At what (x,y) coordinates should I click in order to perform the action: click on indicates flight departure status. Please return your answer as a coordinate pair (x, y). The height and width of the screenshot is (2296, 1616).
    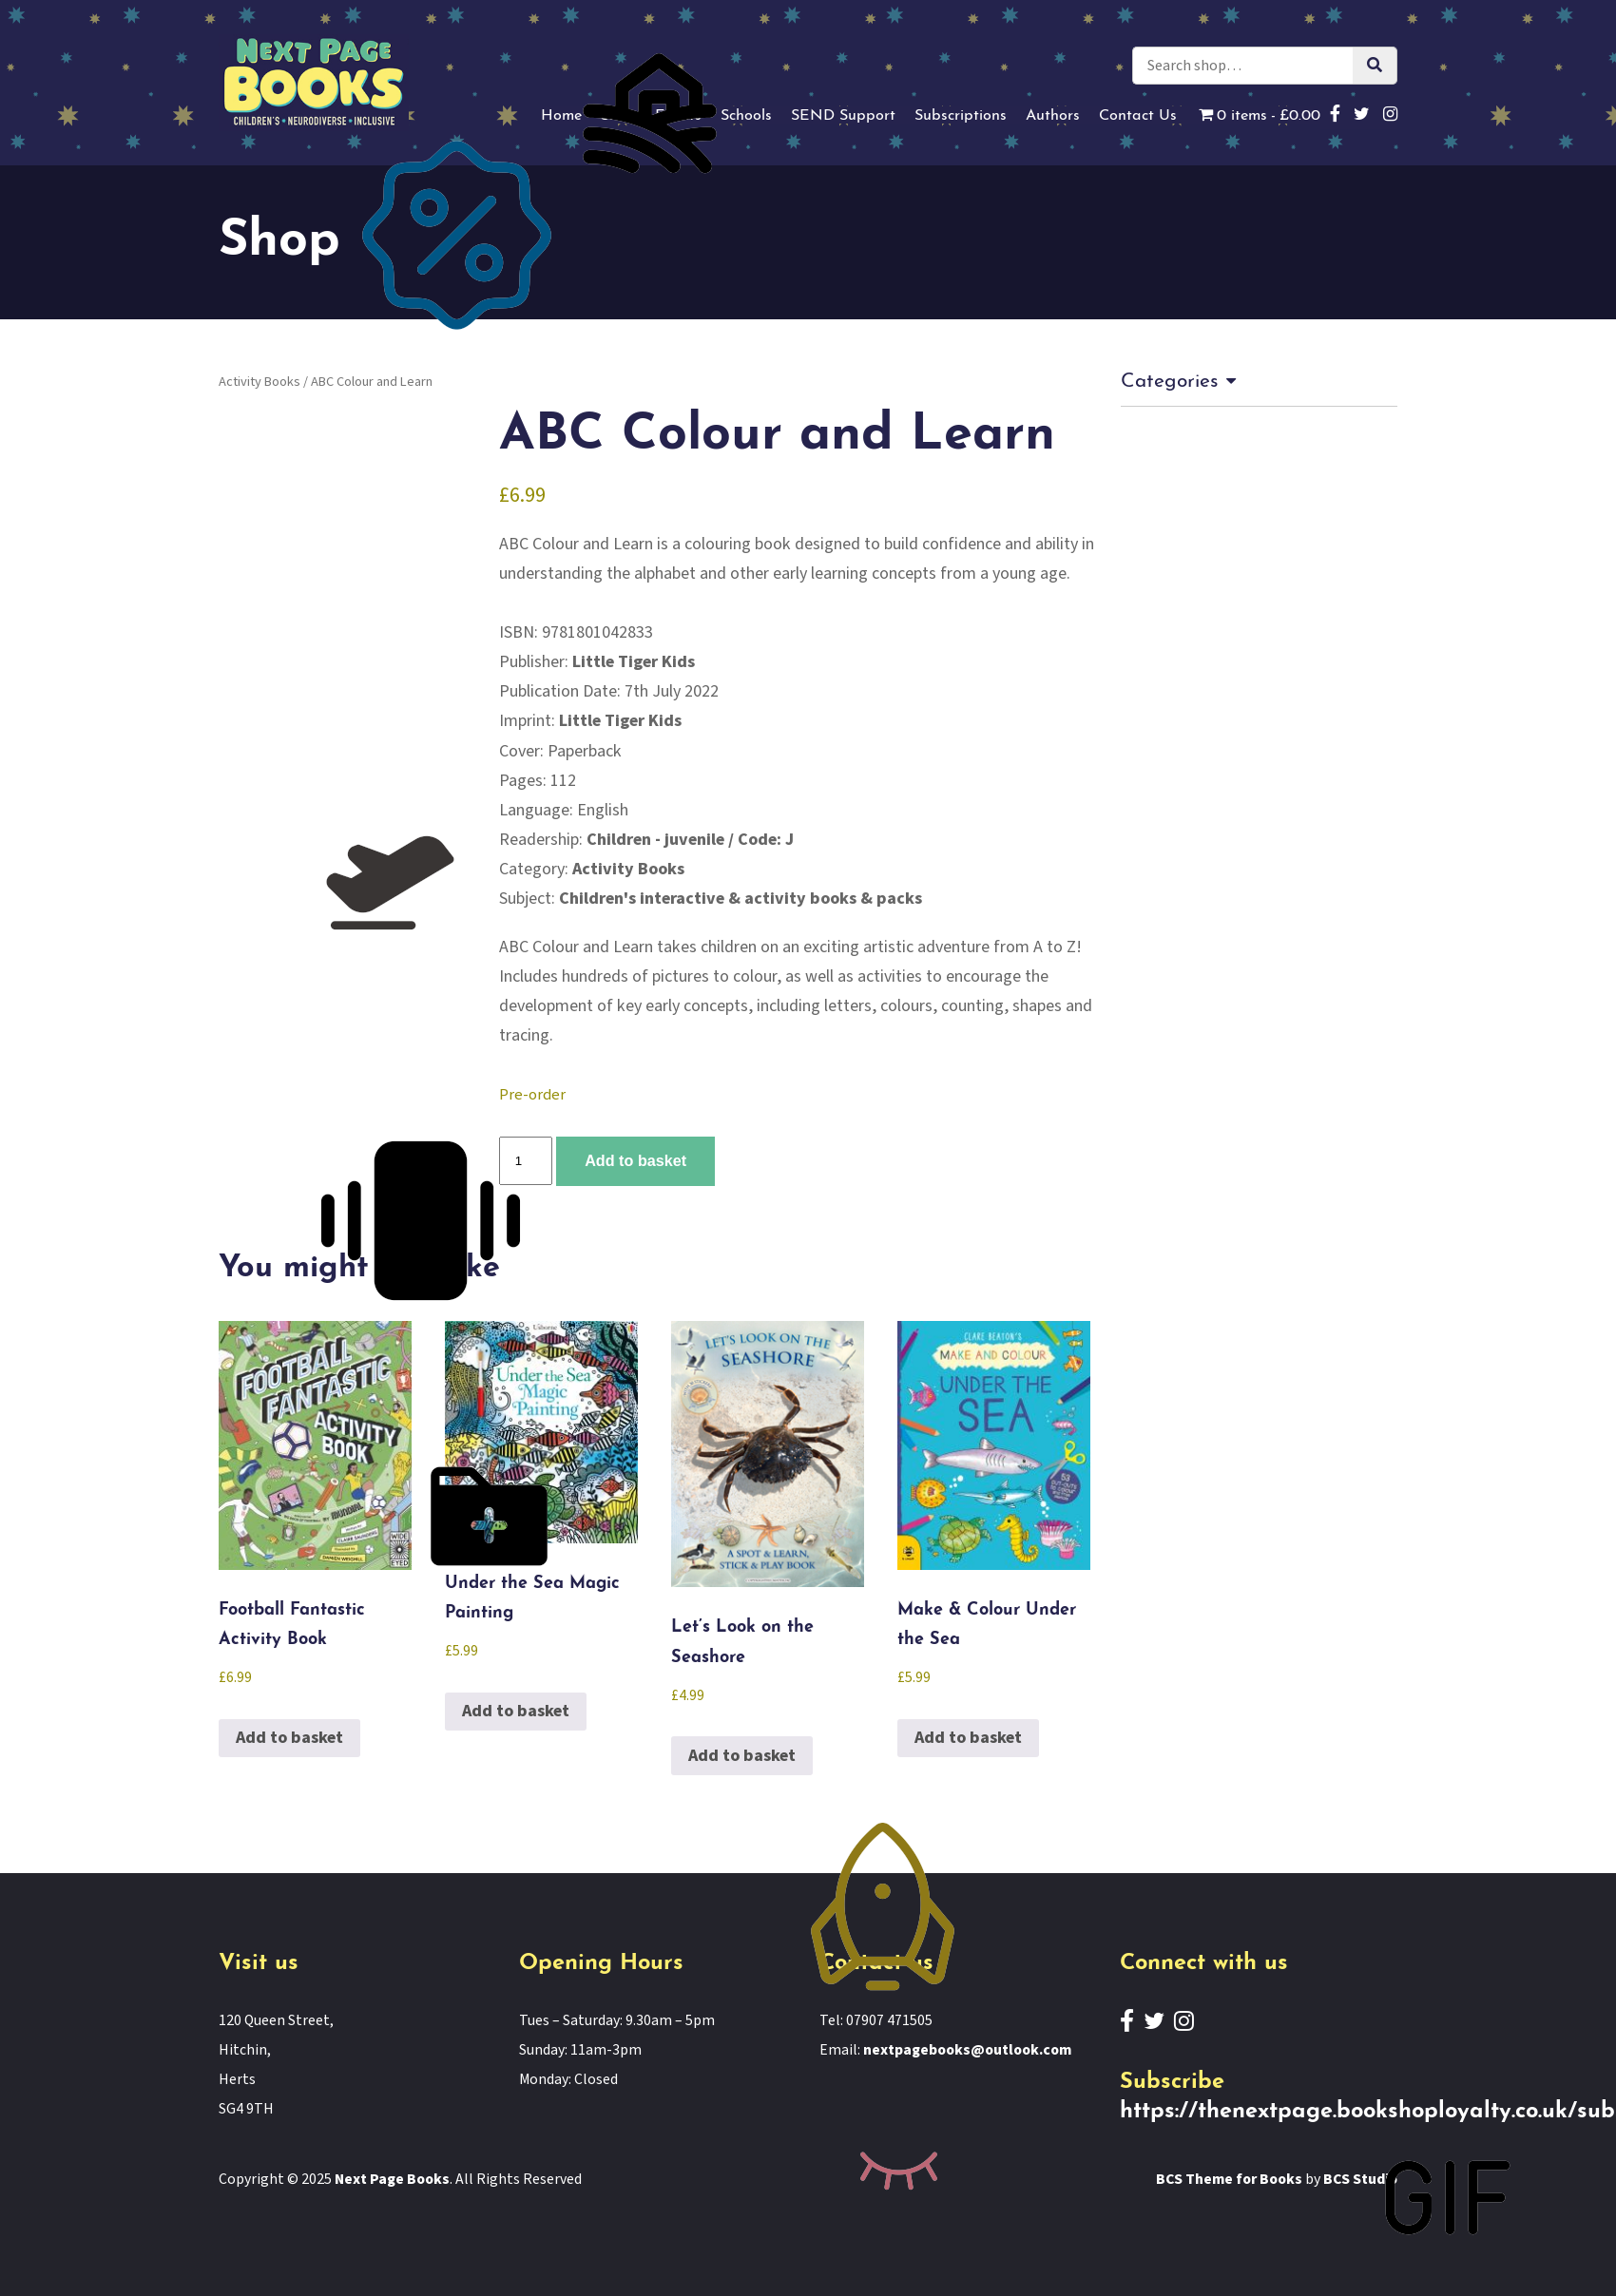
    Looking at the image, I should click on (390, 878).